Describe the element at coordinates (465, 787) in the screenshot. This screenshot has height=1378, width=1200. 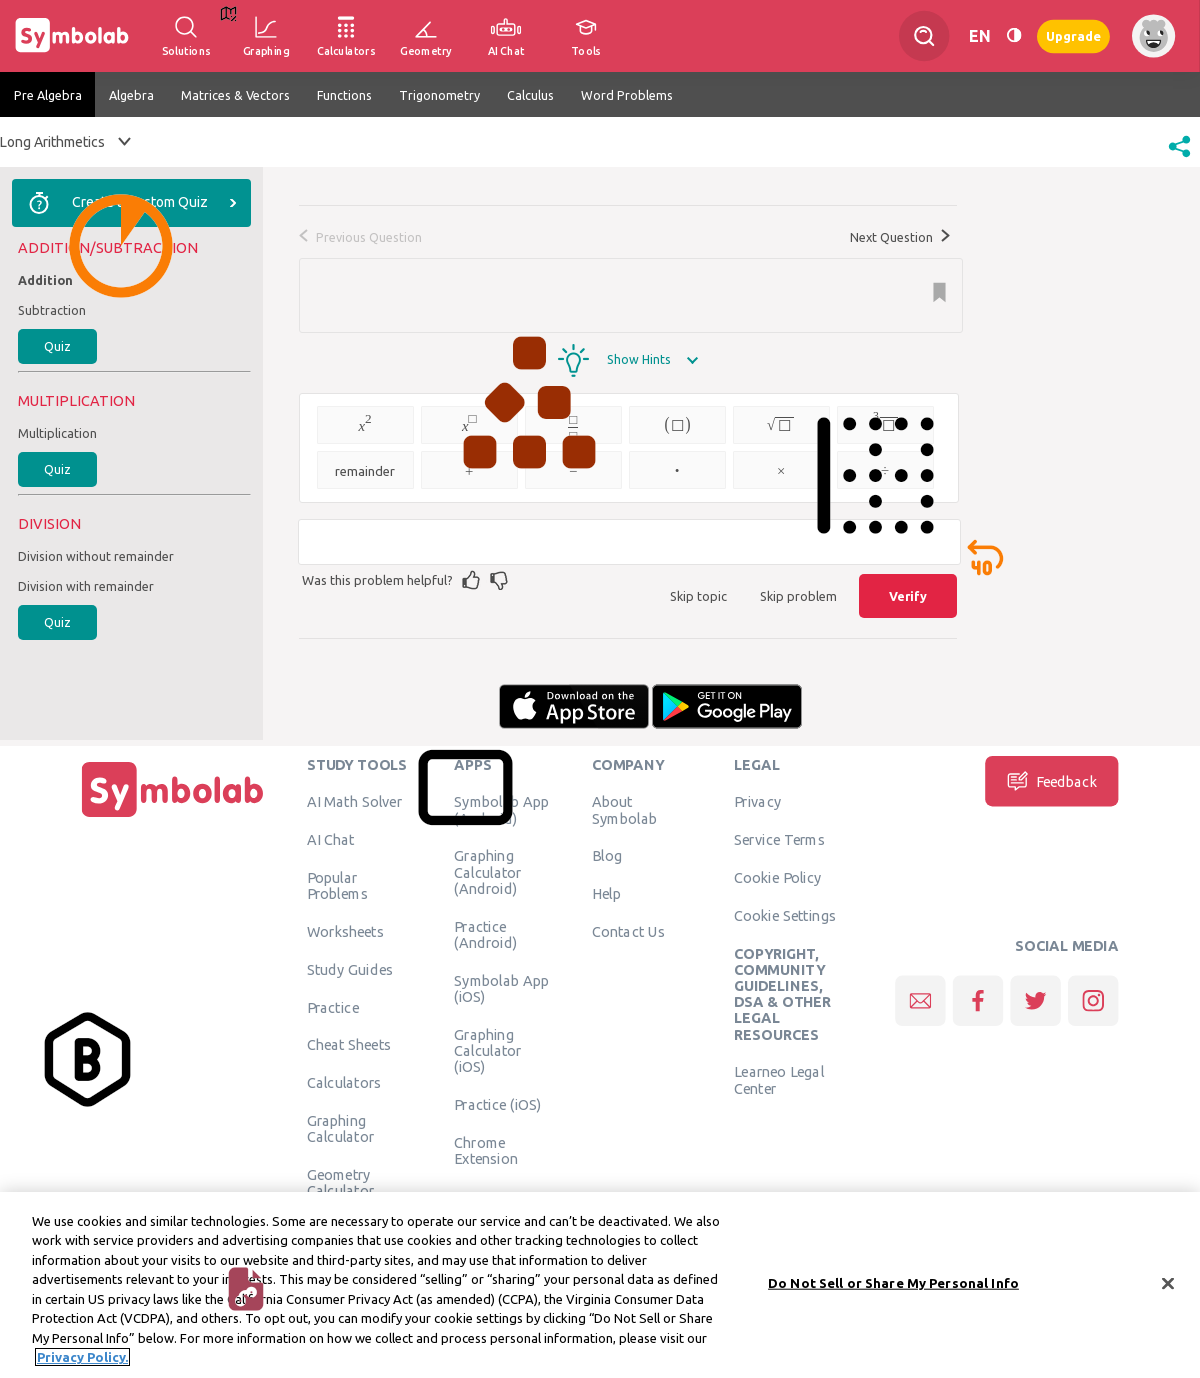
I see `select or define a rectangular area` at that location.